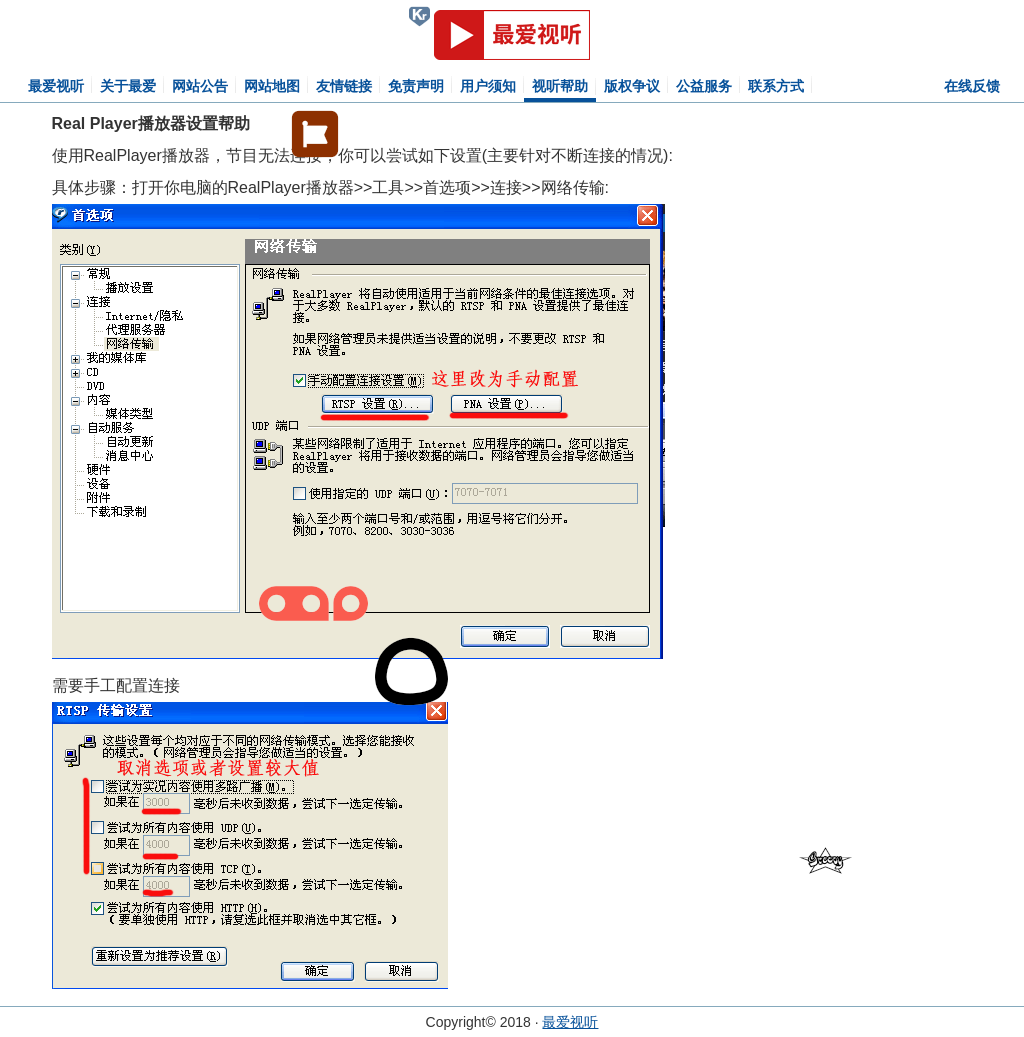 Image resolution: width=1024 pixels, height=1037 pixels. Describe the element at coordinates (315, 134) in the screenshot. I see `font awesome brand logo` at that location.